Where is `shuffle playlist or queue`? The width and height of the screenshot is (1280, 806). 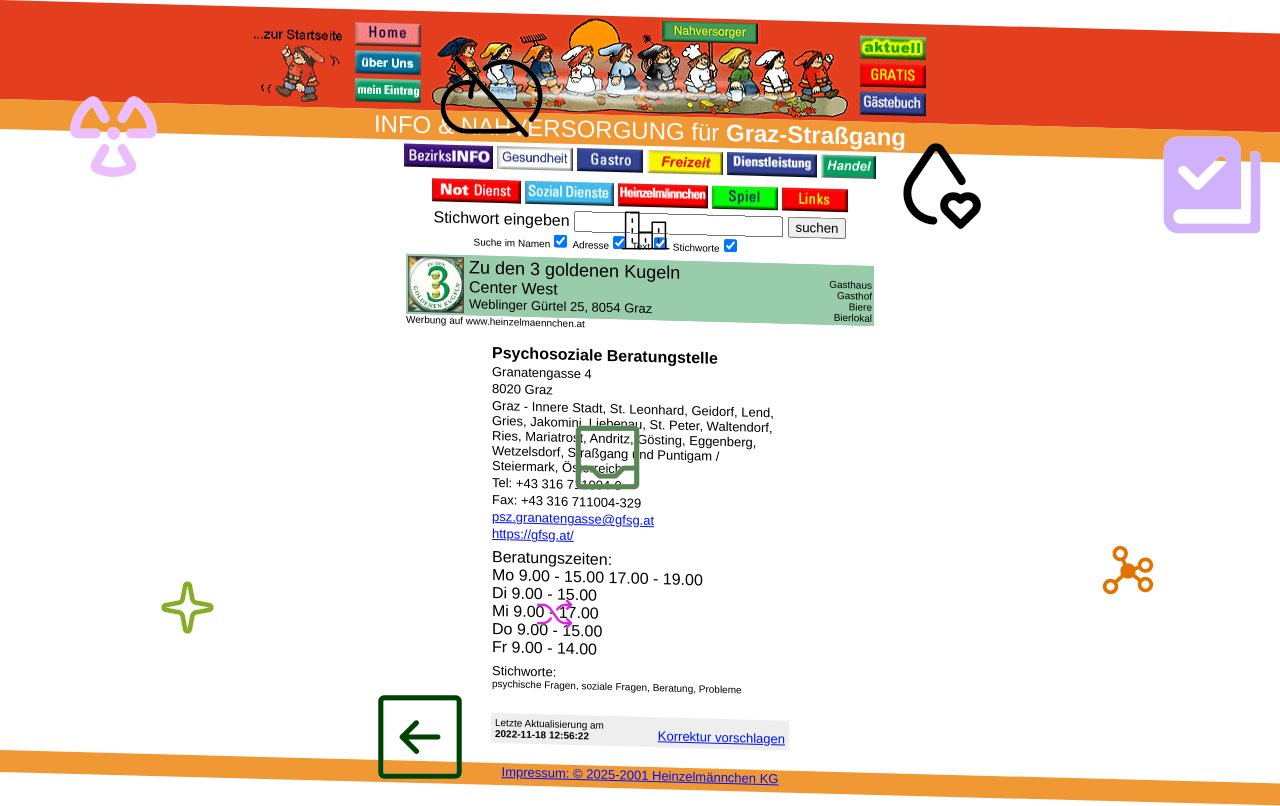 shuffle playlist or queue is located at coordinates (554, 614).